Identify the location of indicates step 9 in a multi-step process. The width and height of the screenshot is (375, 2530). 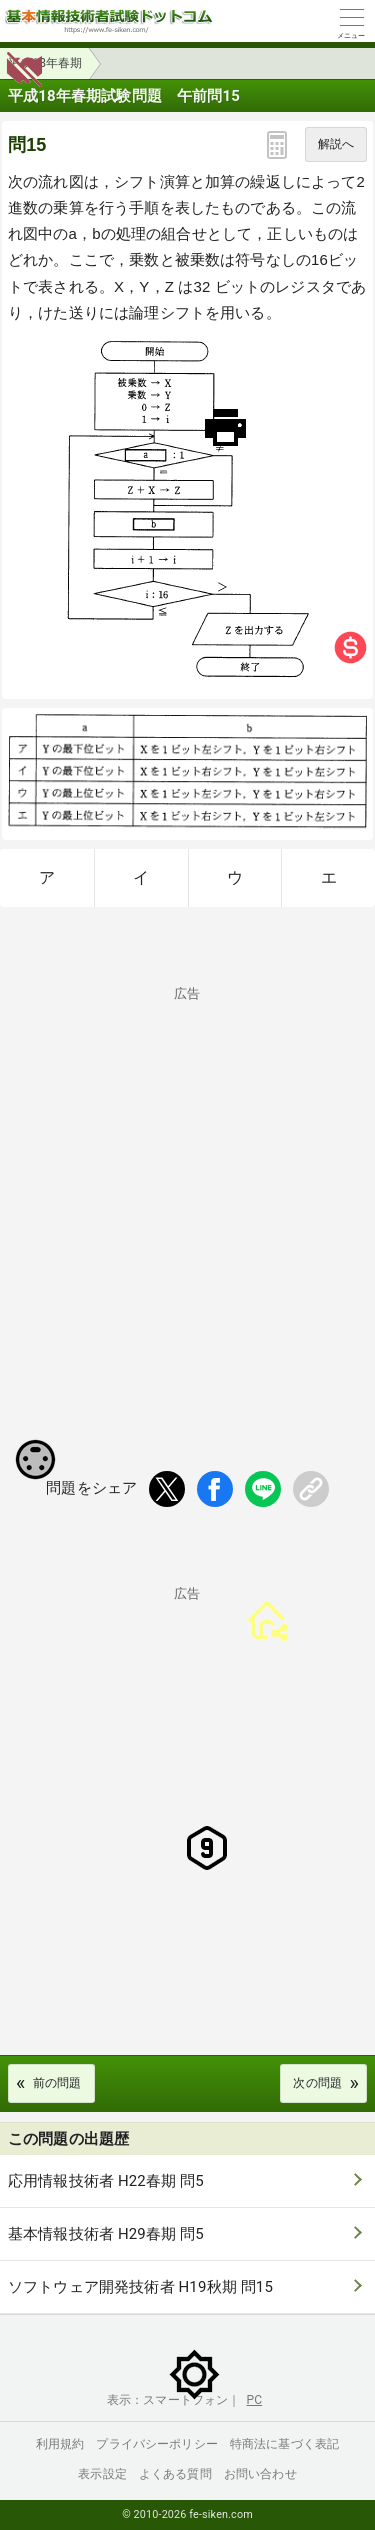
(207, 1848).